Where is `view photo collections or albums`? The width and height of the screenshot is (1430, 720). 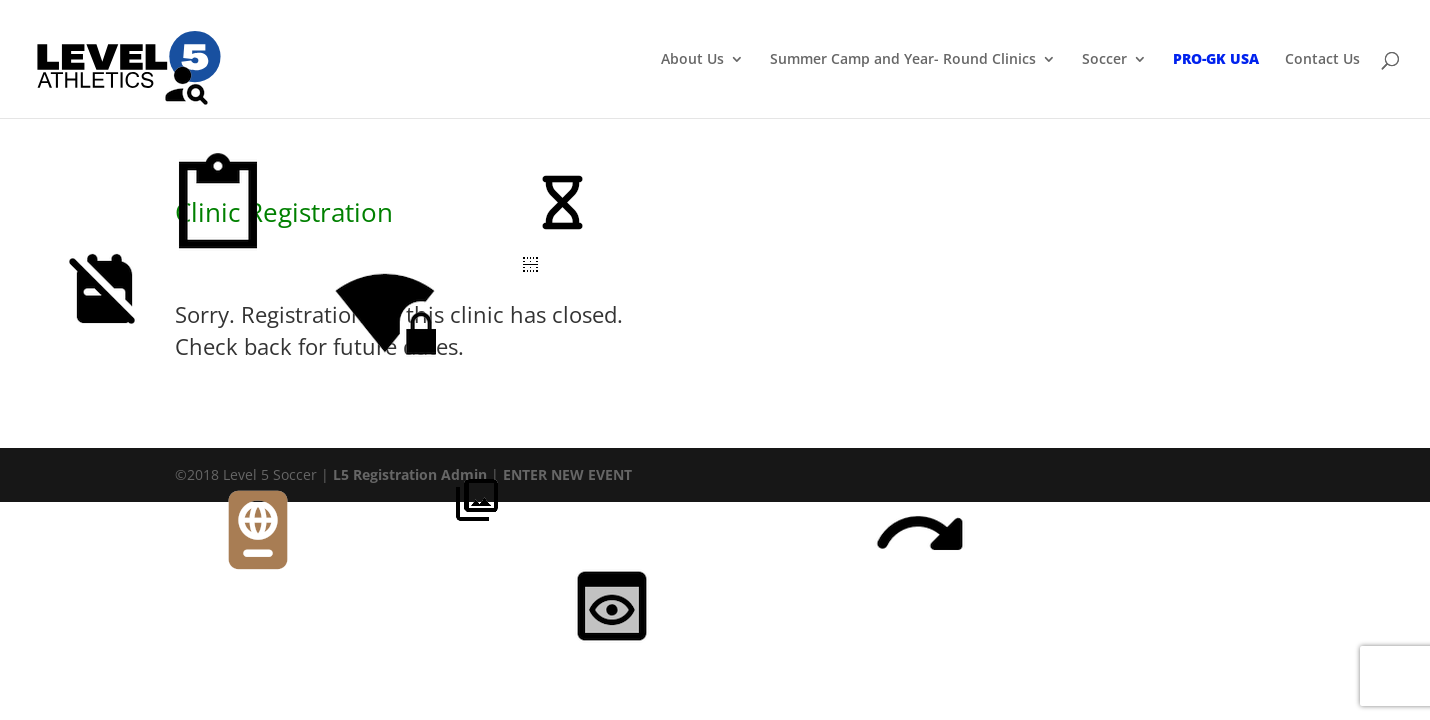 view photo collections or albums is located at coordinates (477, 500).